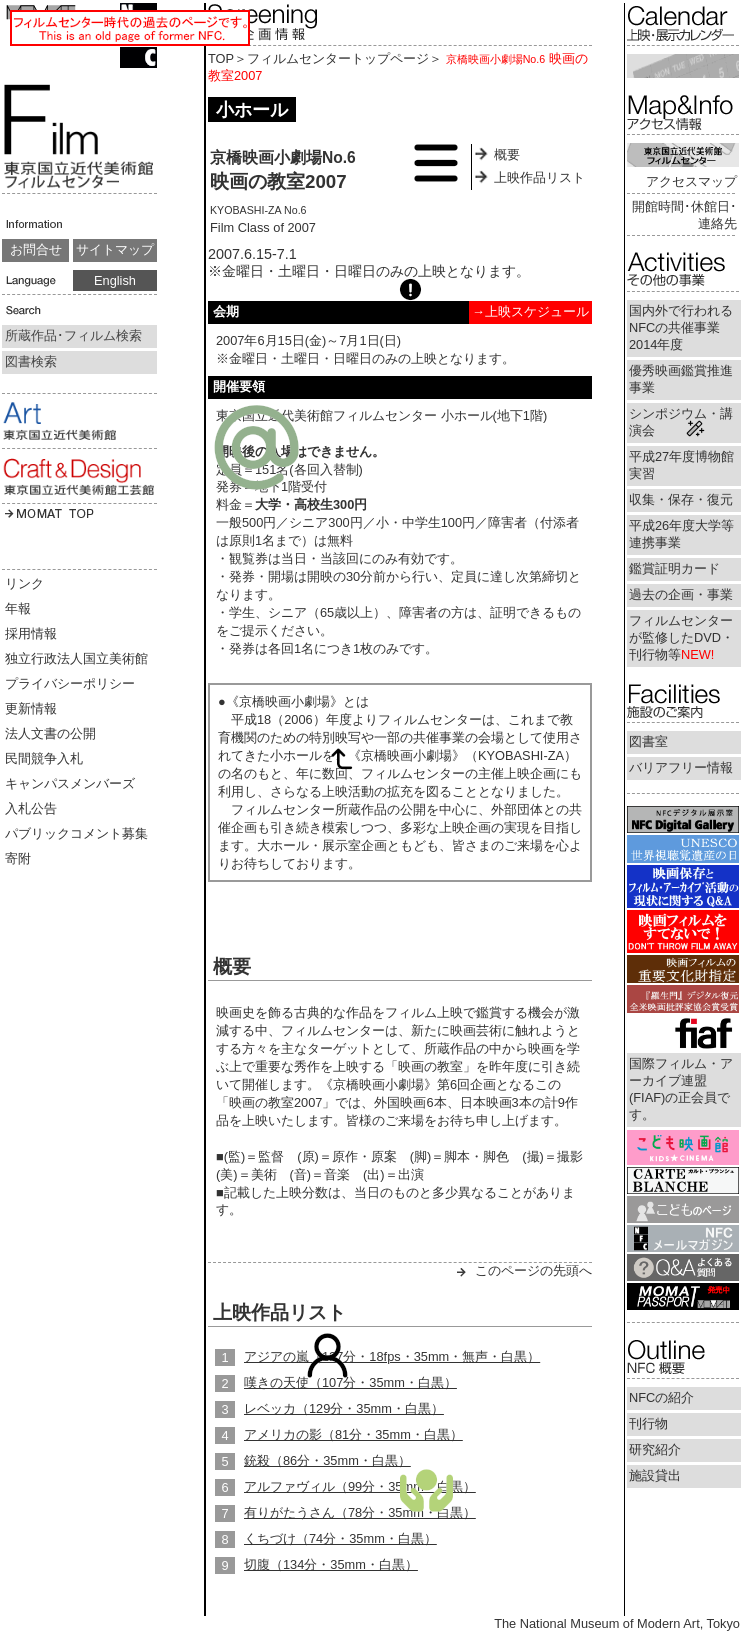 This screenshot has height=1631, width=741. Describe the element at coordinates (426, 1490) in the screenshot. I see `access community support or care services` at that location.